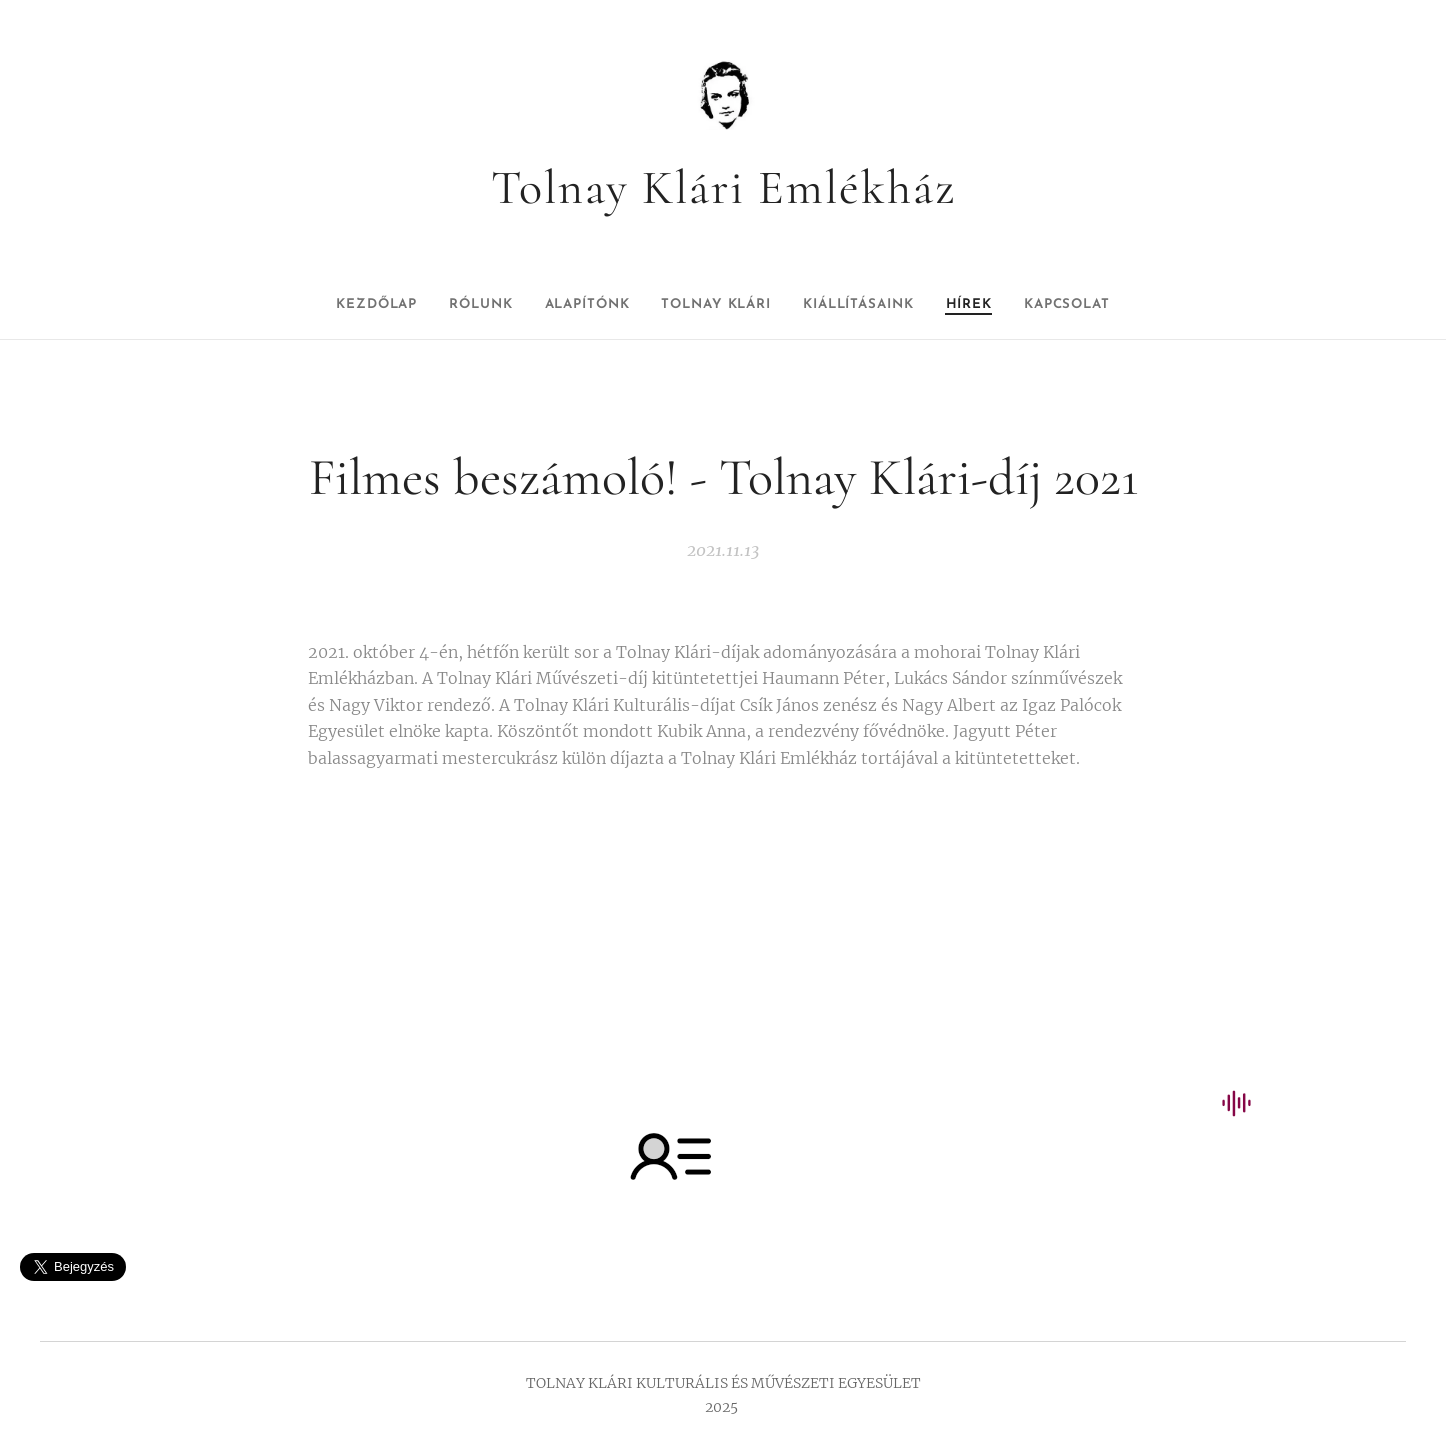  I want to click on audio playback or sound visualization, so click(1236, 1103).